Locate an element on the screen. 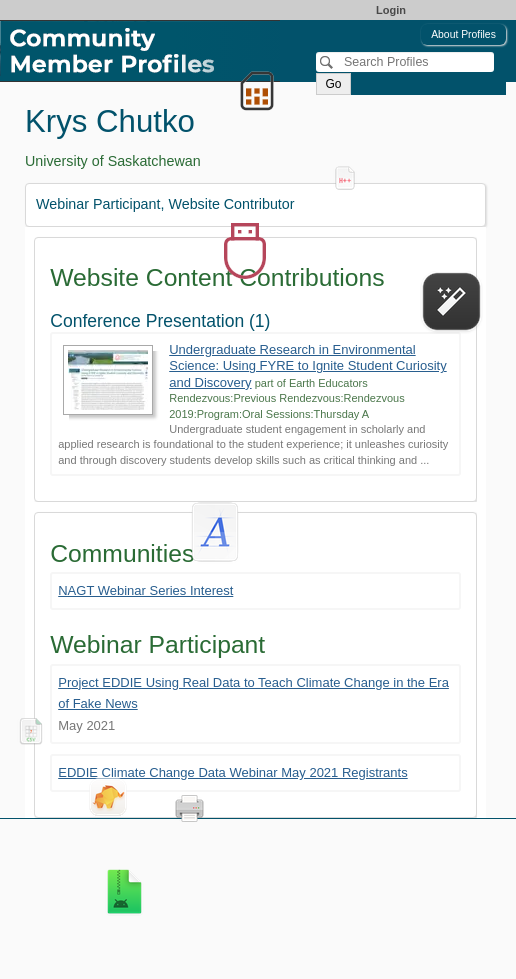  open TablePlus database management app is located at coordinates (108, 797).